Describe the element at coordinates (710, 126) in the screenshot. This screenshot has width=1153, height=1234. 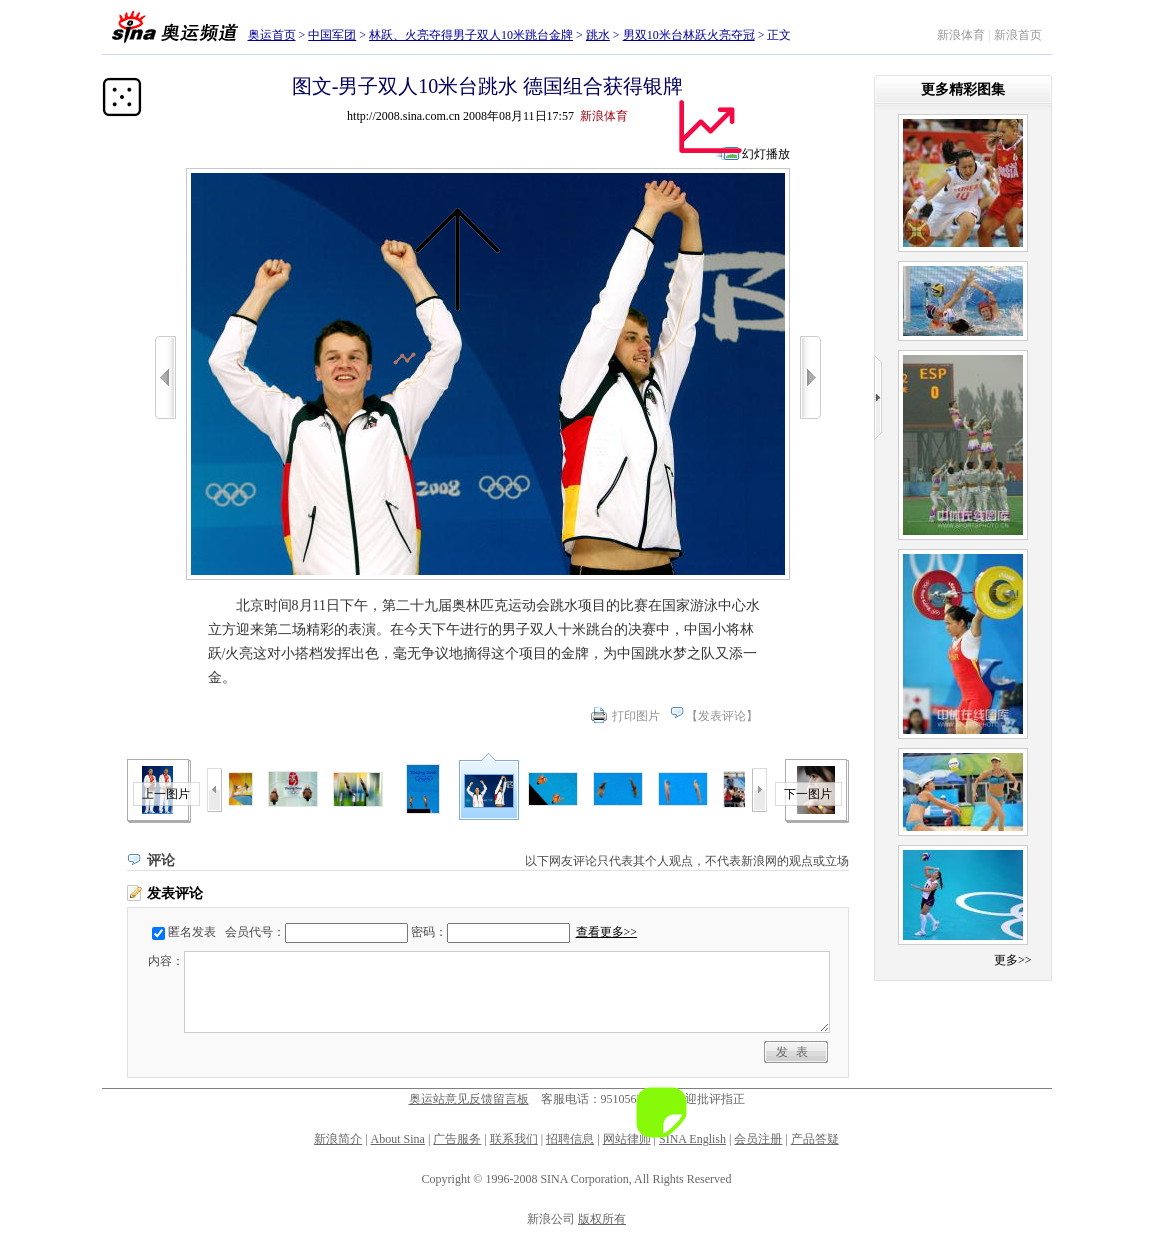
I see `view analytics or performance trends` at that location.